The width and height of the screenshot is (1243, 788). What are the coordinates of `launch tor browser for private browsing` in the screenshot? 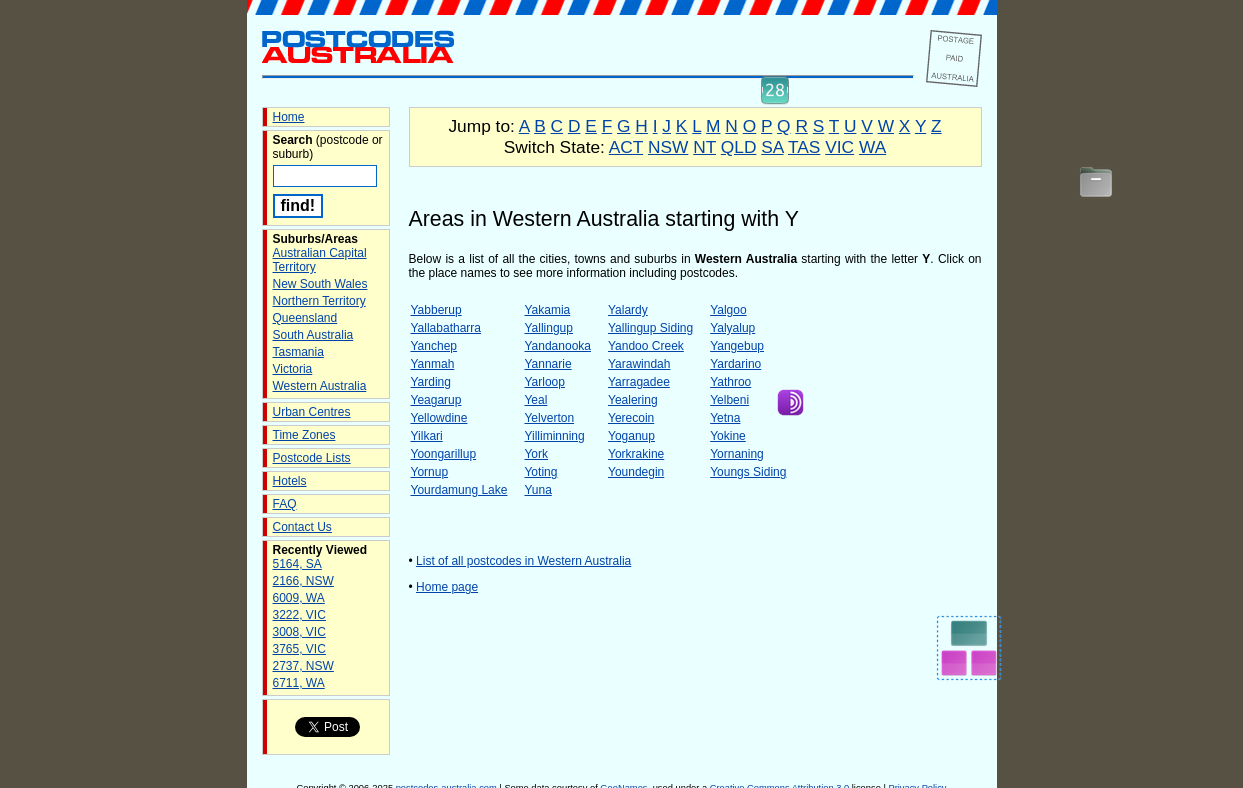 It's located at (790, 402).